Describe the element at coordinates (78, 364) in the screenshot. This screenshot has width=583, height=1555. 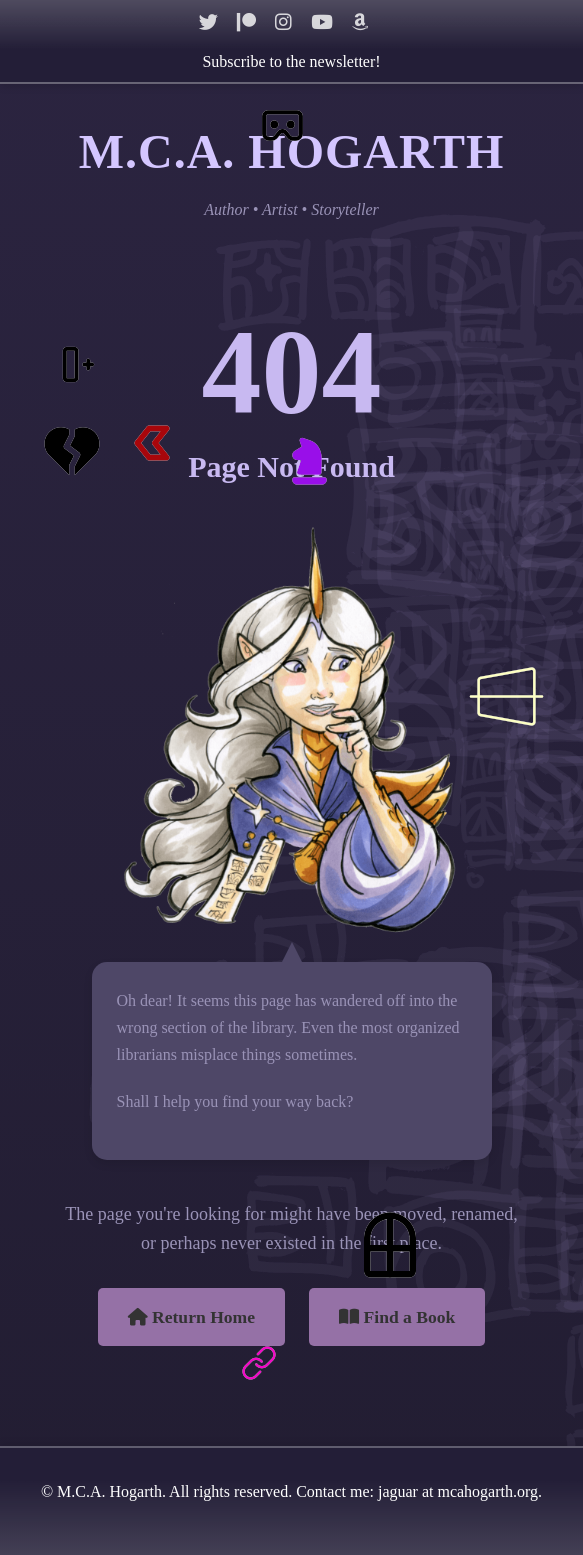
I see `insert a new column to the right` at that location.